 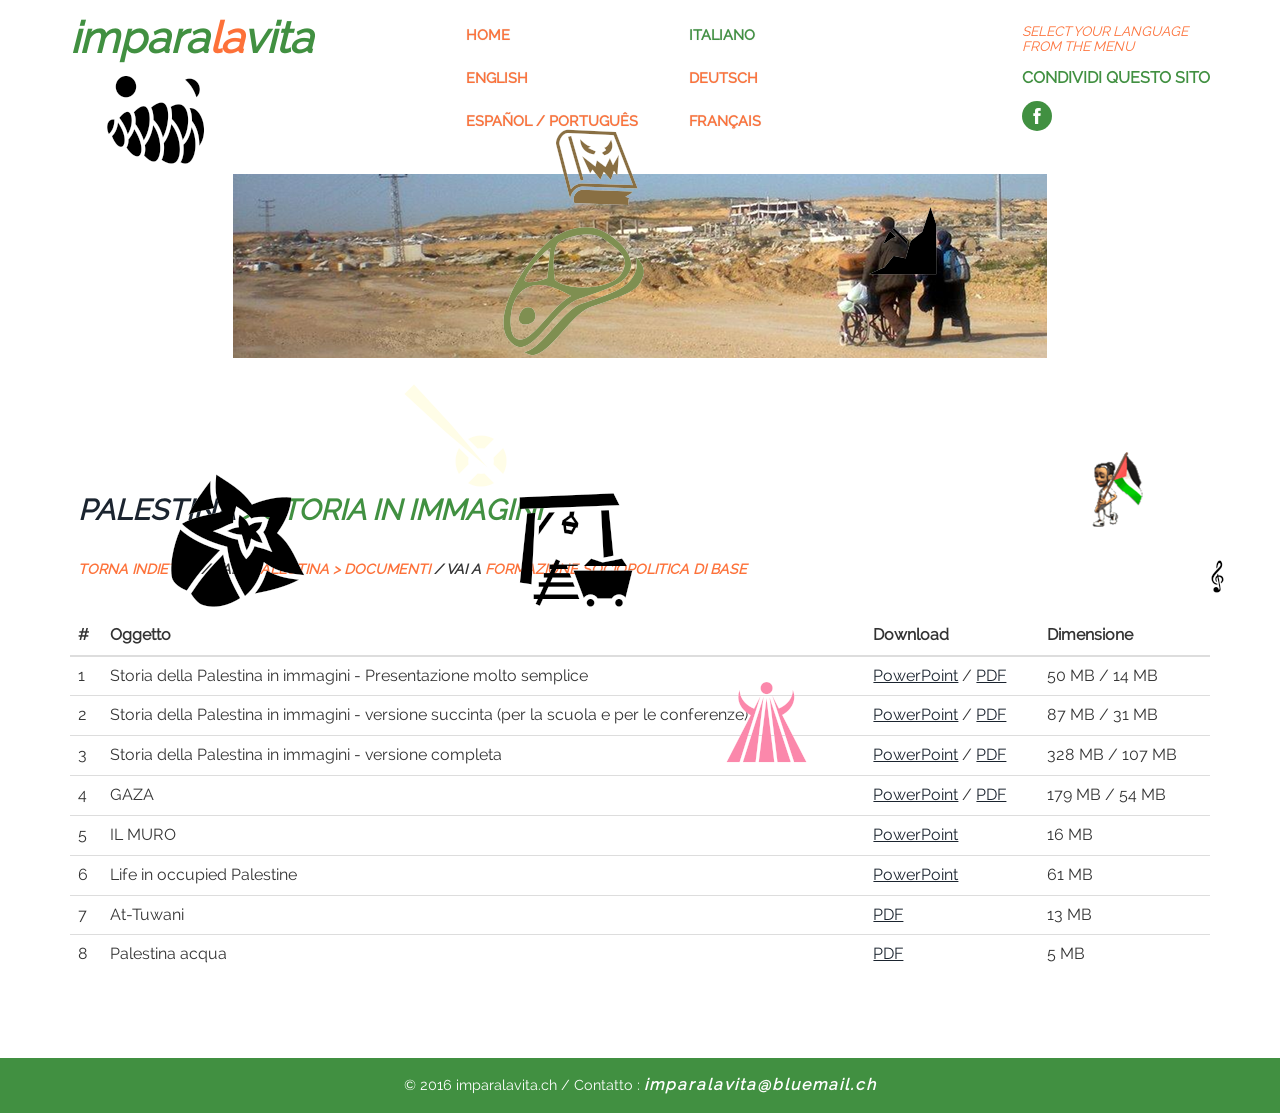 I want to click on open the grimoire or spellbook, so click(x=596, y=169).